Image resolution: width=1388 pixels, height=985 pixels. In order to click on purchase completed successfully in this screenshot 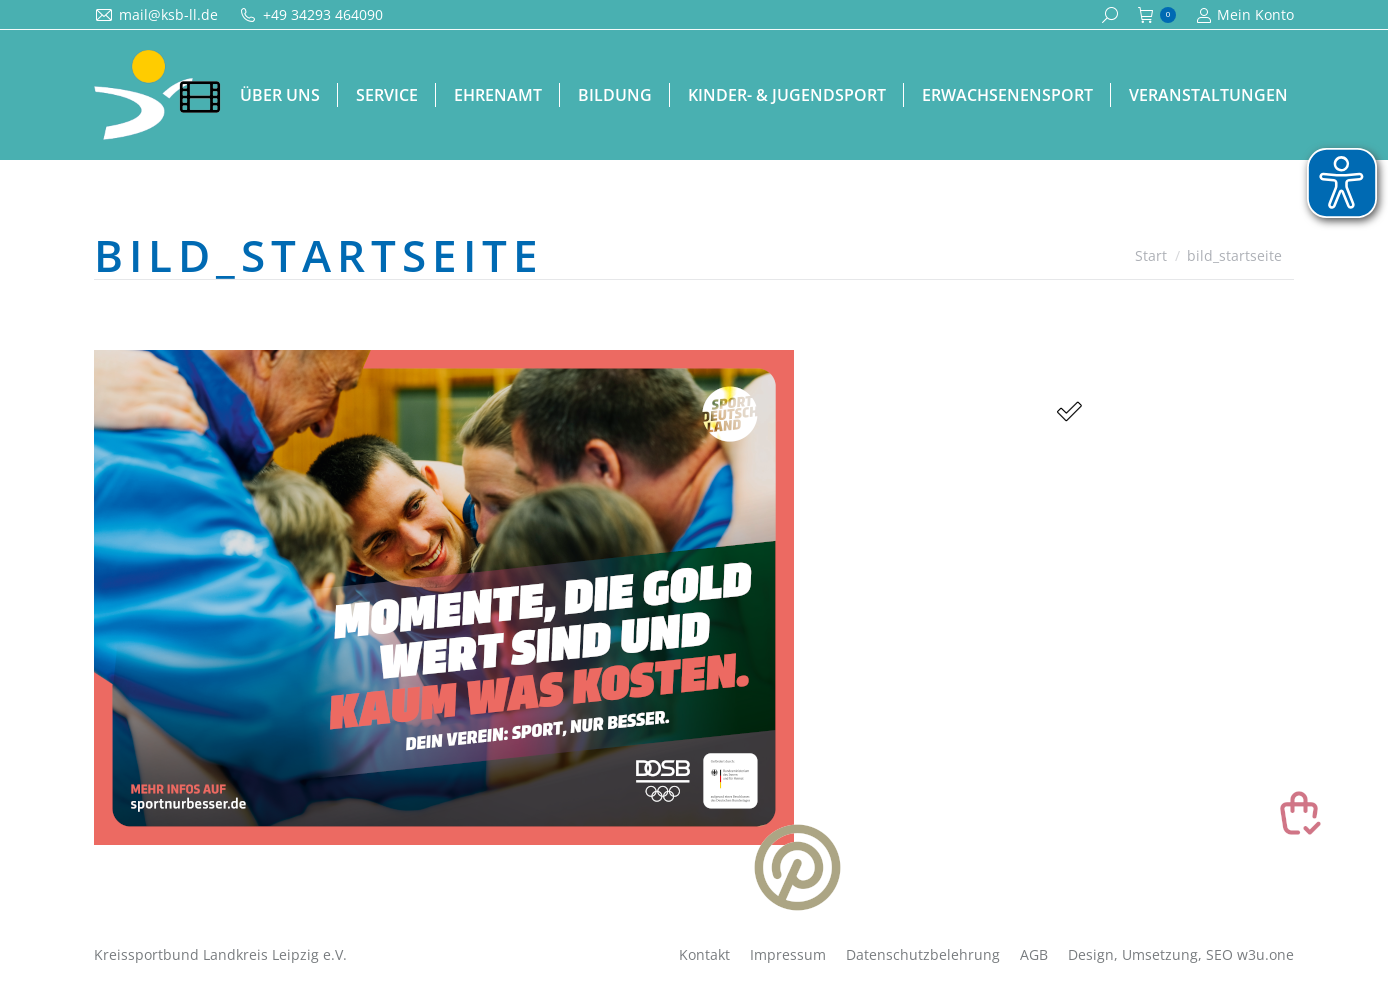, I will do `click(1299, 813)`.